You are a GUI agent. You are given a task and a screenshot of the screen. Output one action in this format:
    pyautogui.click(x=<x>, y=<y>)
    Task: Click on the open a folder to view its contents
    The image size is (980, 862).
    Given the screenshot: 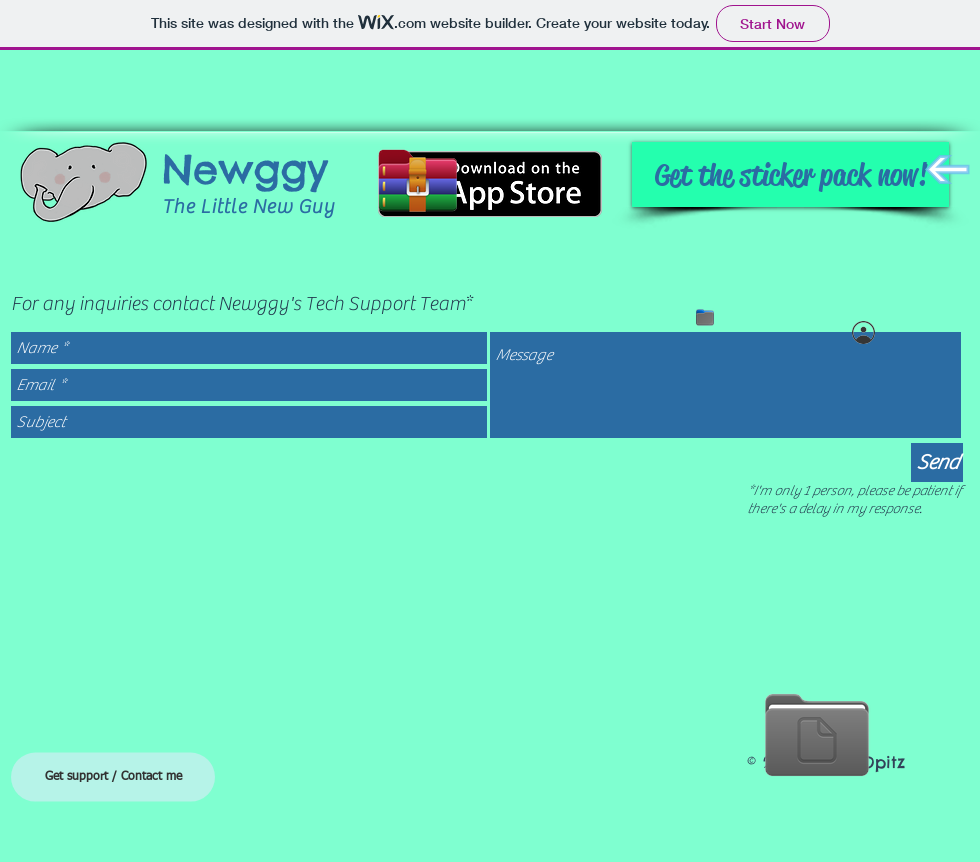 What is the action you would take?
    pyautogui.click(x=705, y=317)
    